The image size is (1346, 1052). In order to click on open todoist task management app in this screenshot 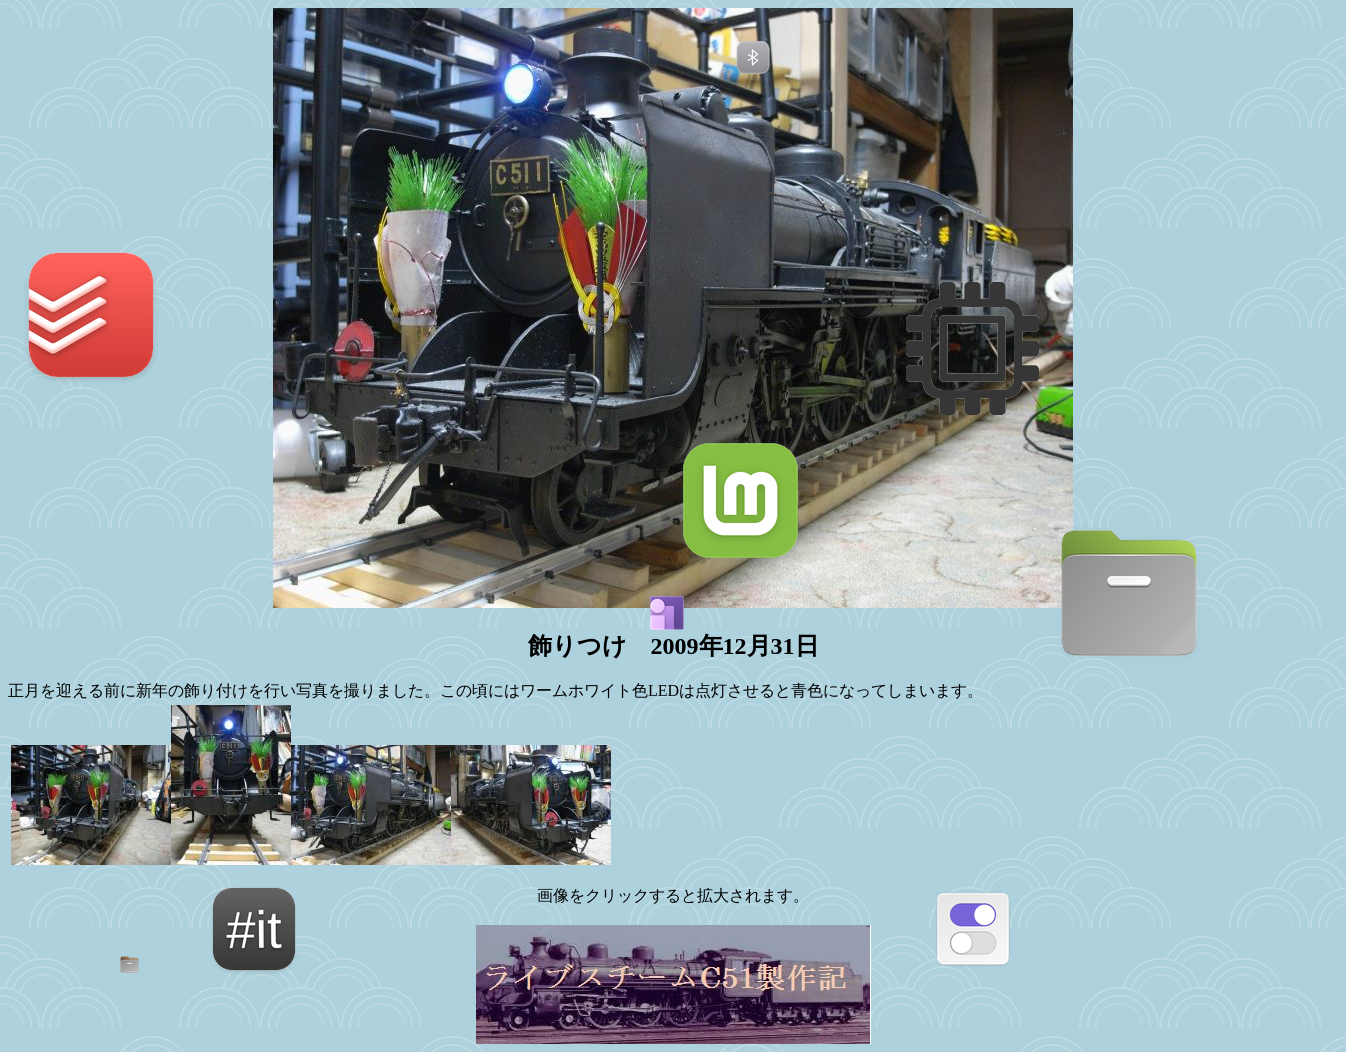, I will do `click(91, 315)`.